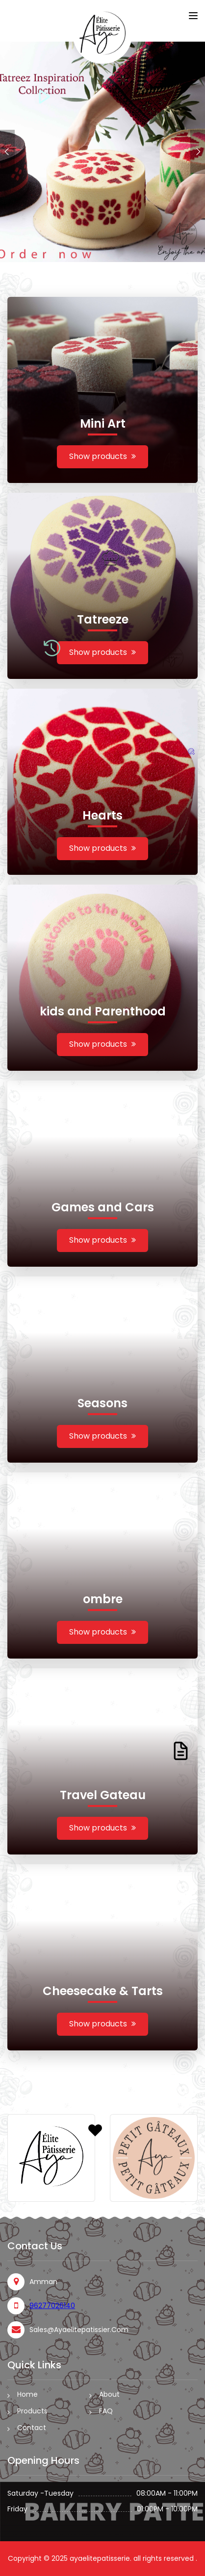  Describe the element at coordinates (191, 751) in the screenshot. I see `access ping pong or table tennis game` at that location.